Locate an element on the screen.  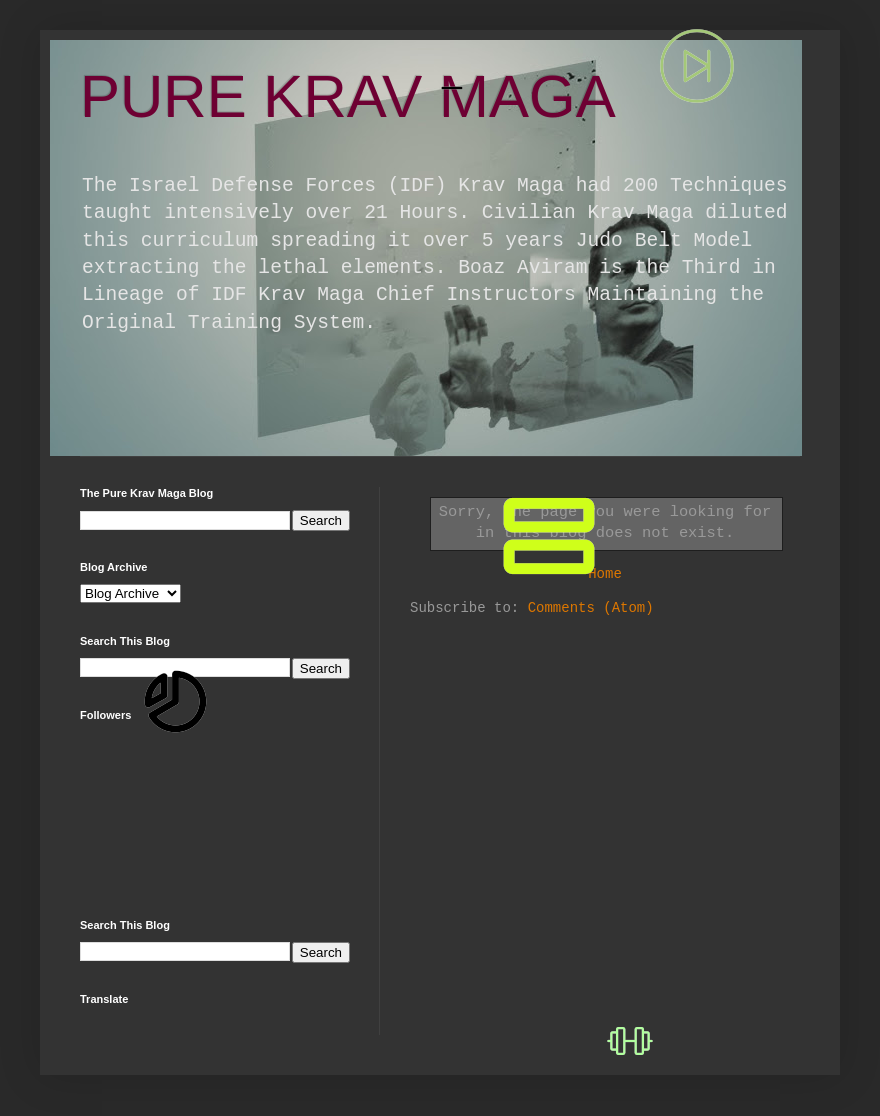
switch to row view layout is located at coordinates (549, 536).